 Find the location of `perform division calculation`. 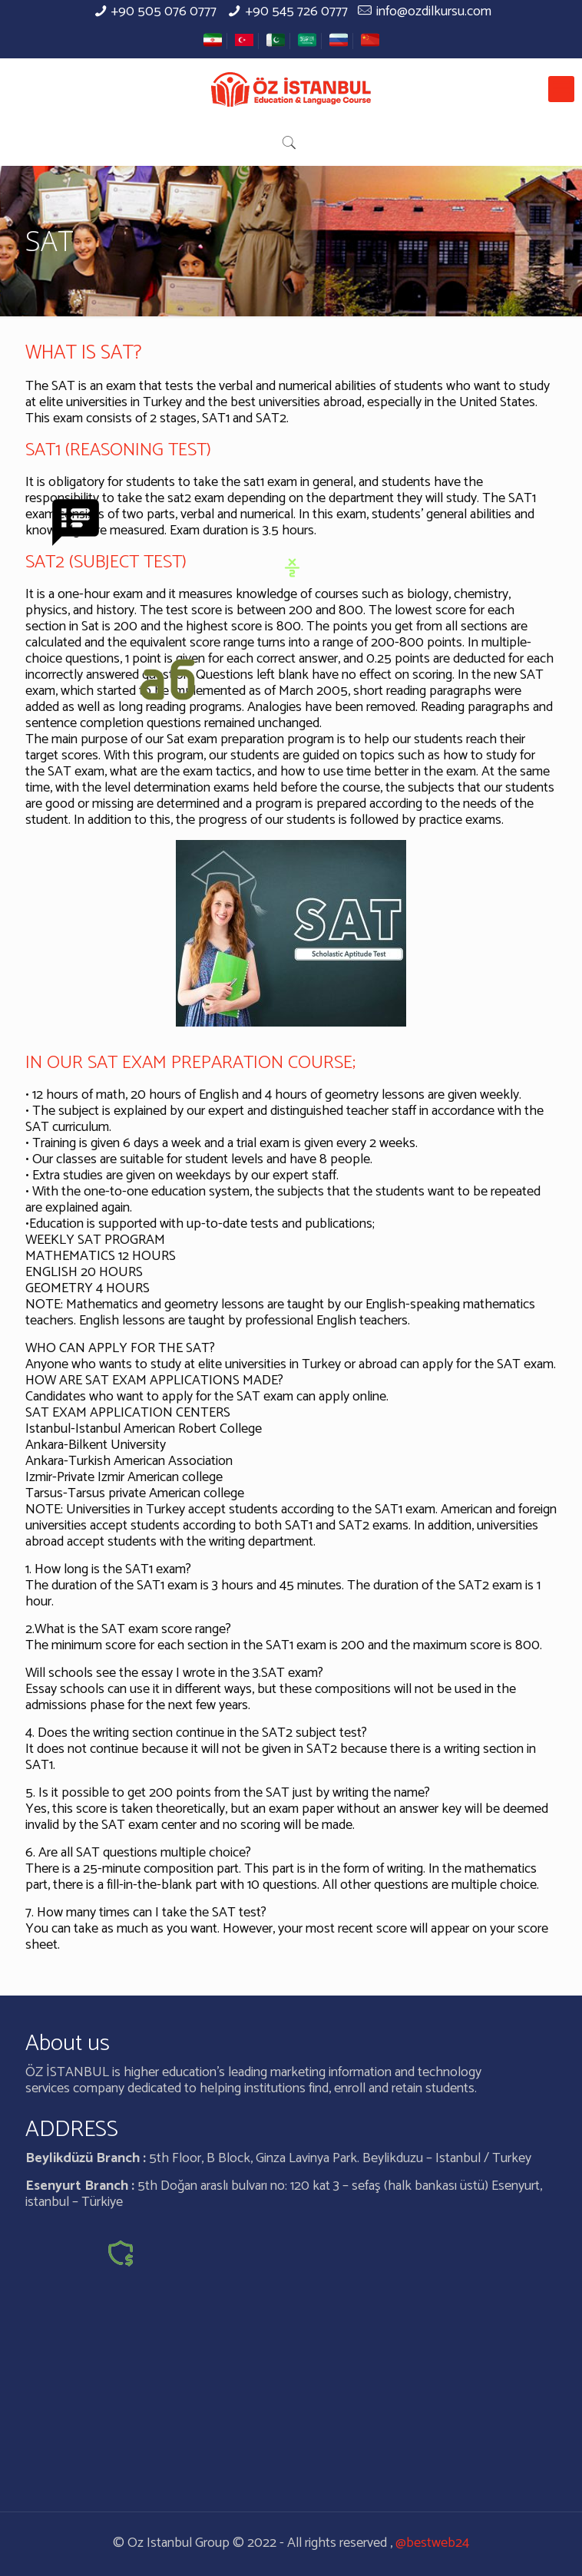

perform division calculation is located at coordinates (292, 567).